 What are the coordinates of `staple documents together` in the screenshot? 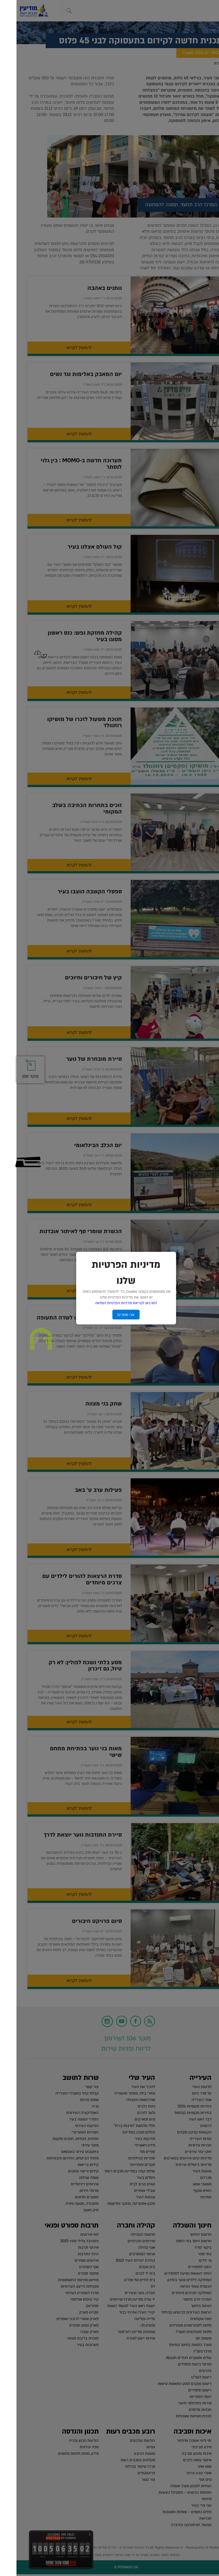 It's located at (28, 1160).